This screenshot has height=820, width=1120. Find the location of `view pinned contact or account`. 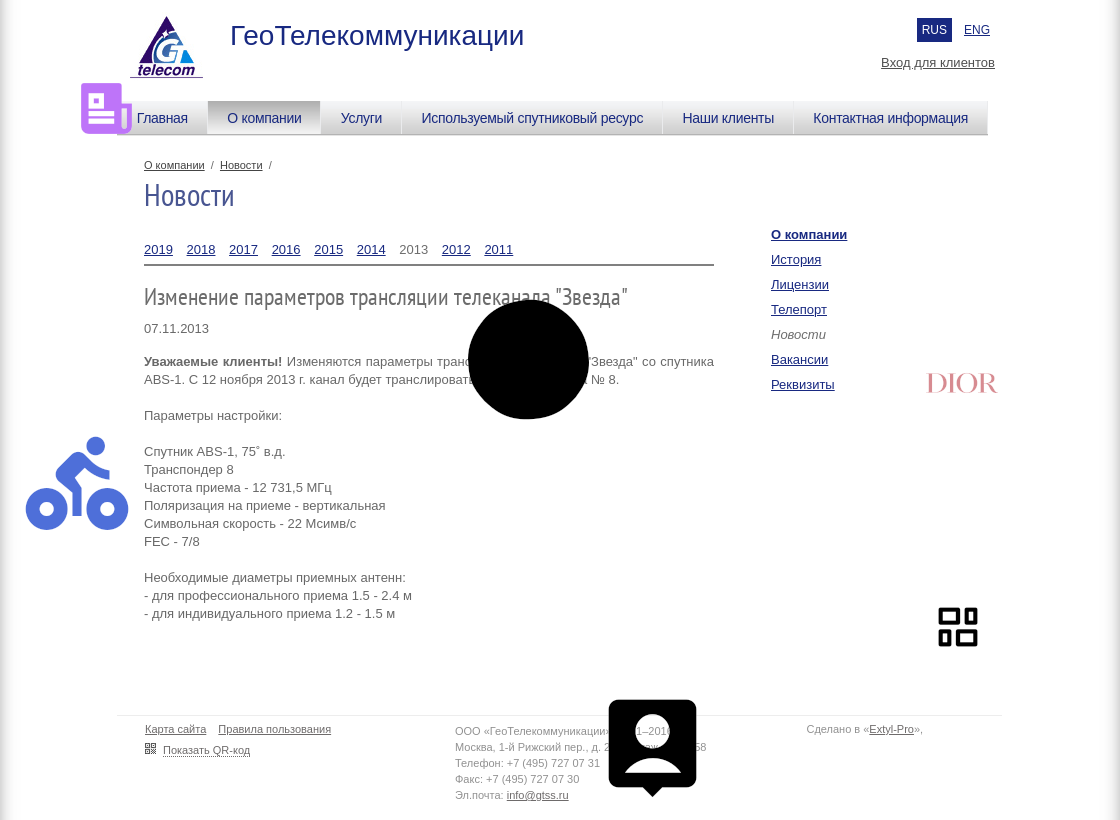

view pinned contact or account is located at coordinates (652, 743).